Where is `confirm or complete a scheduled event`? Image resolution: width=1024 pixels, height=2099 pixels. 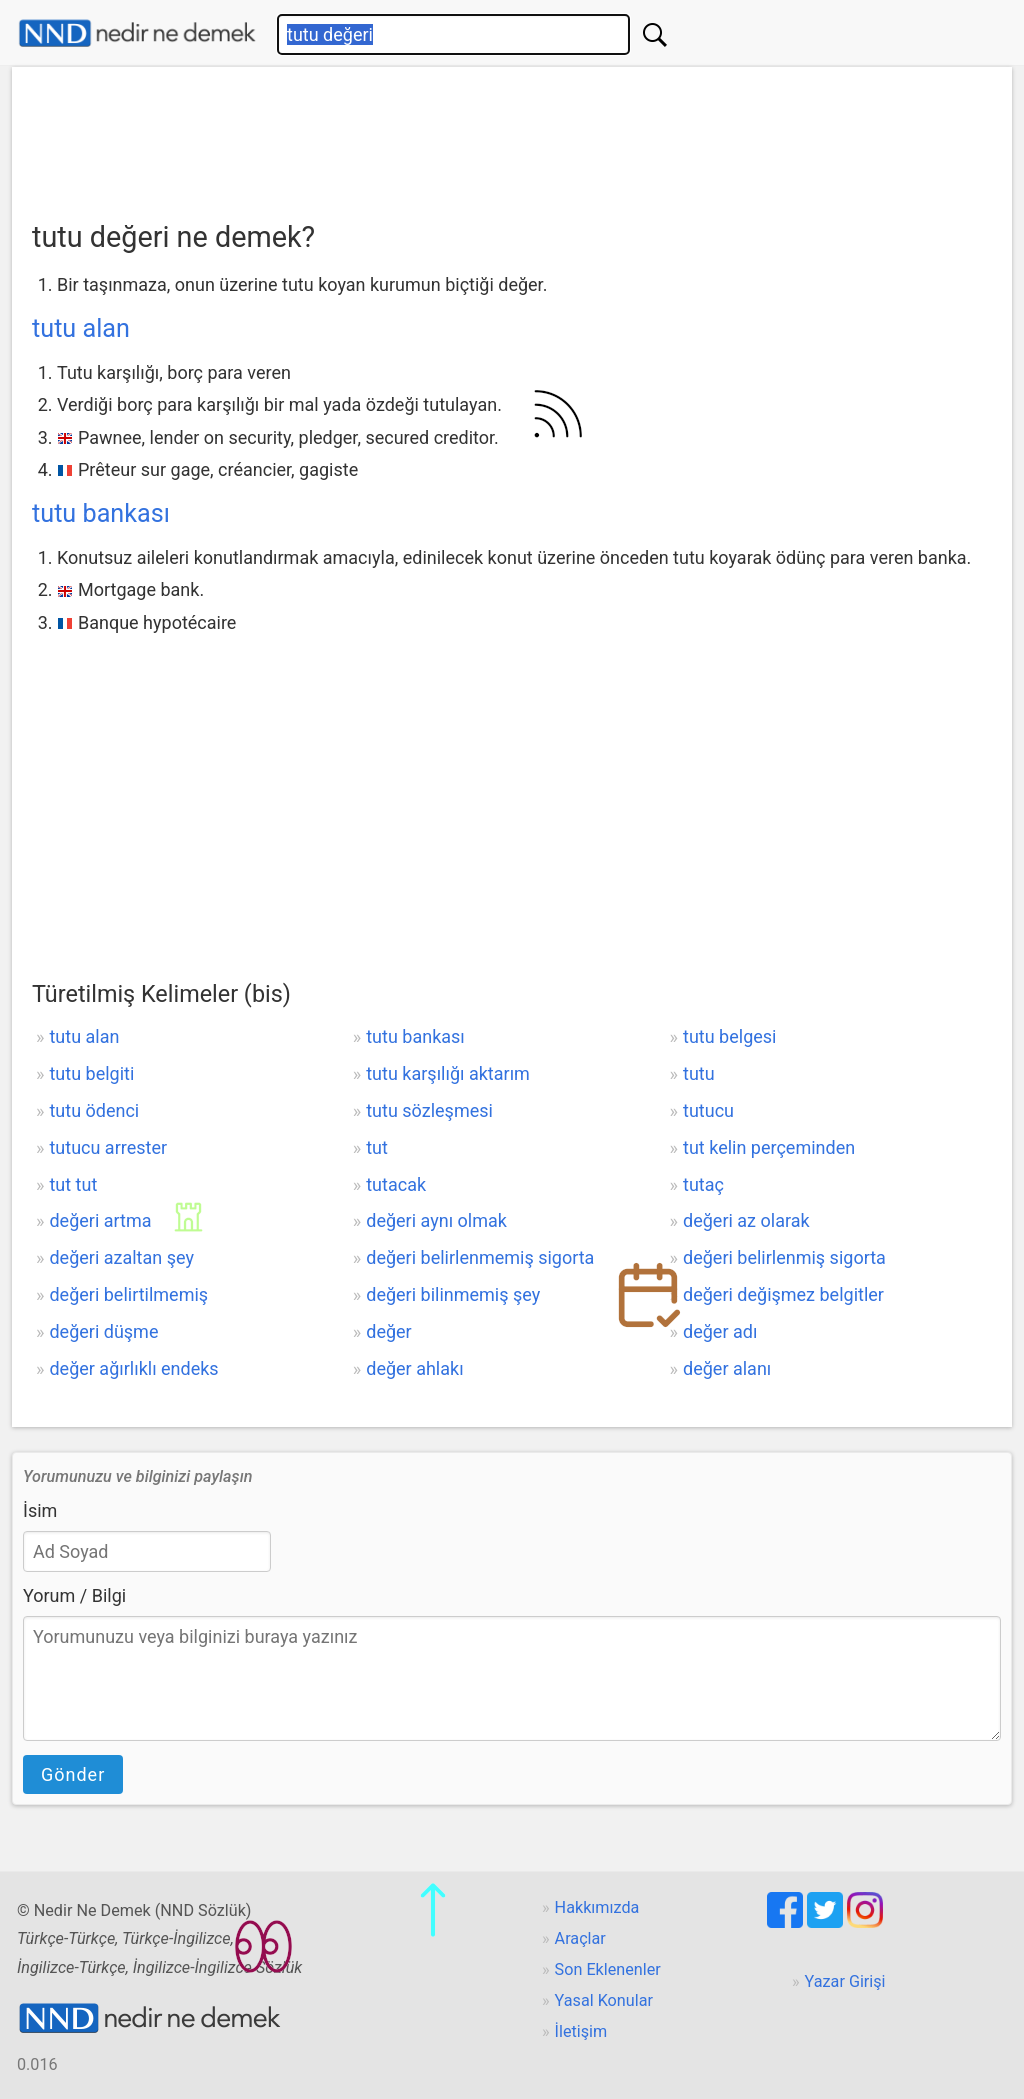
confirm or complete a scheduled event is located at coordinates (648, 1295).